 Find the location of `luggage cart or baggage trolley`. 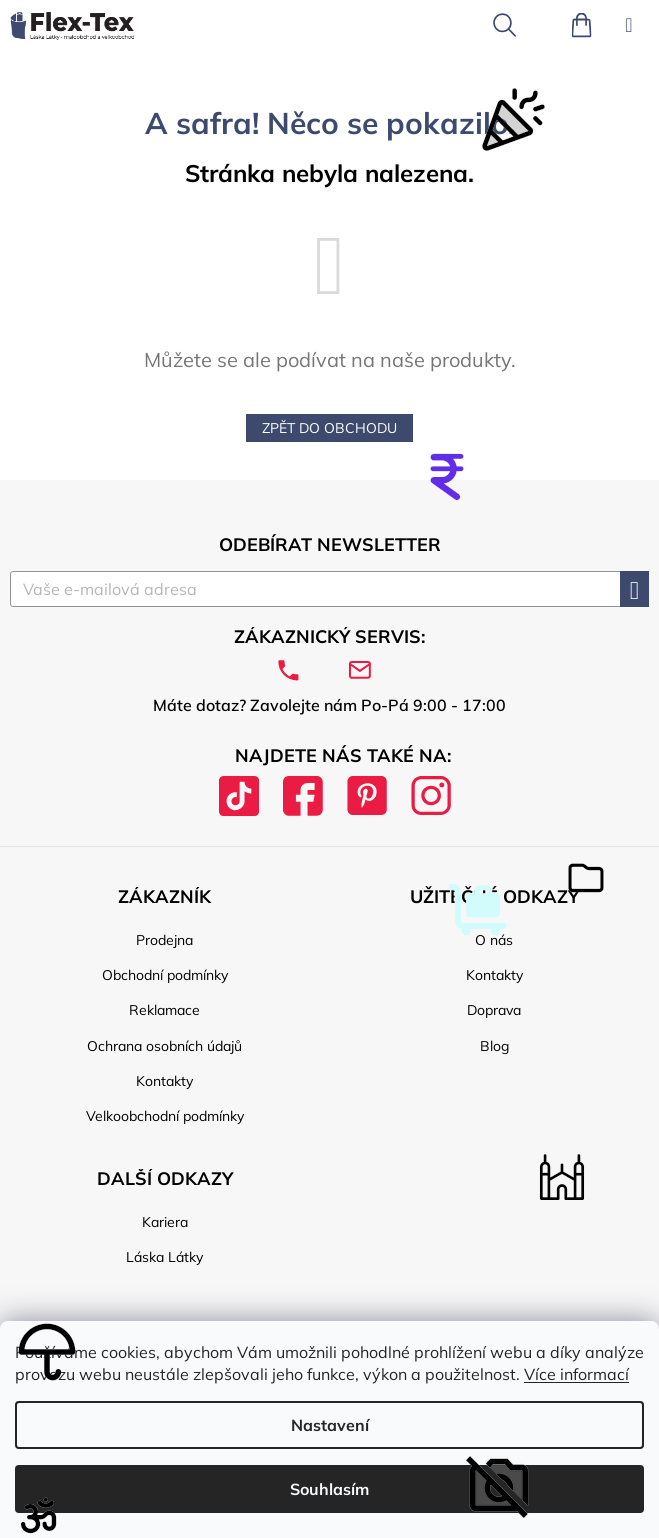

luggage cart or baggage trolley is located at coordinates (477, 909).